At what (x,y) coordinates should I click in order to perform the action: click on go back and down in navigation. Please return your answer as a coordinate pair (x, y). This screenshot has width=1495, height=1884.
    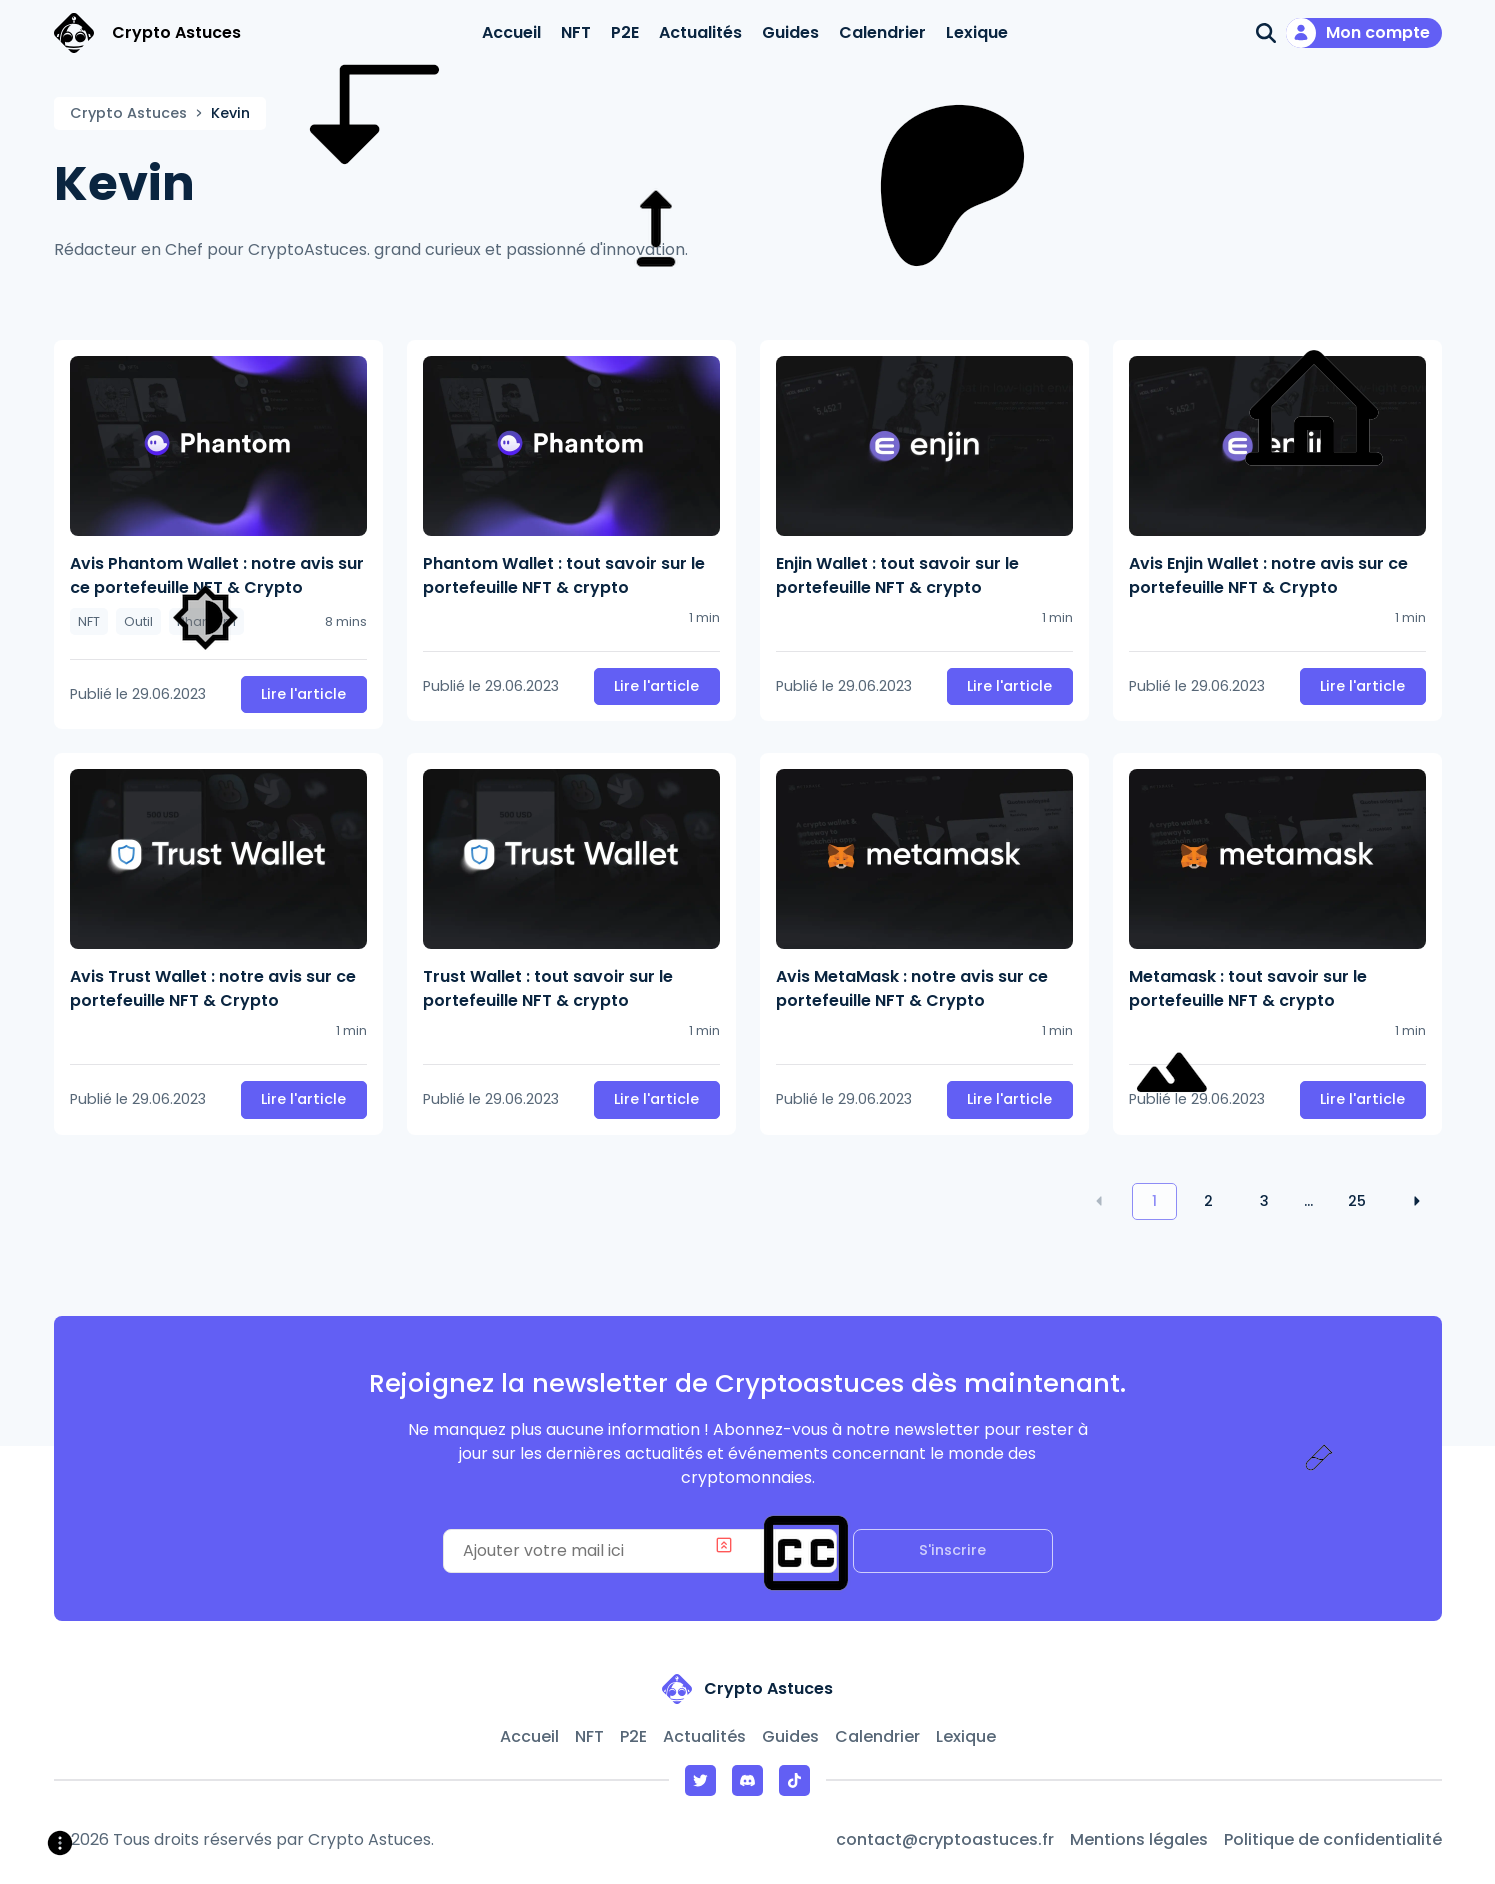
    Looking at the image, I should click on (369, 104).